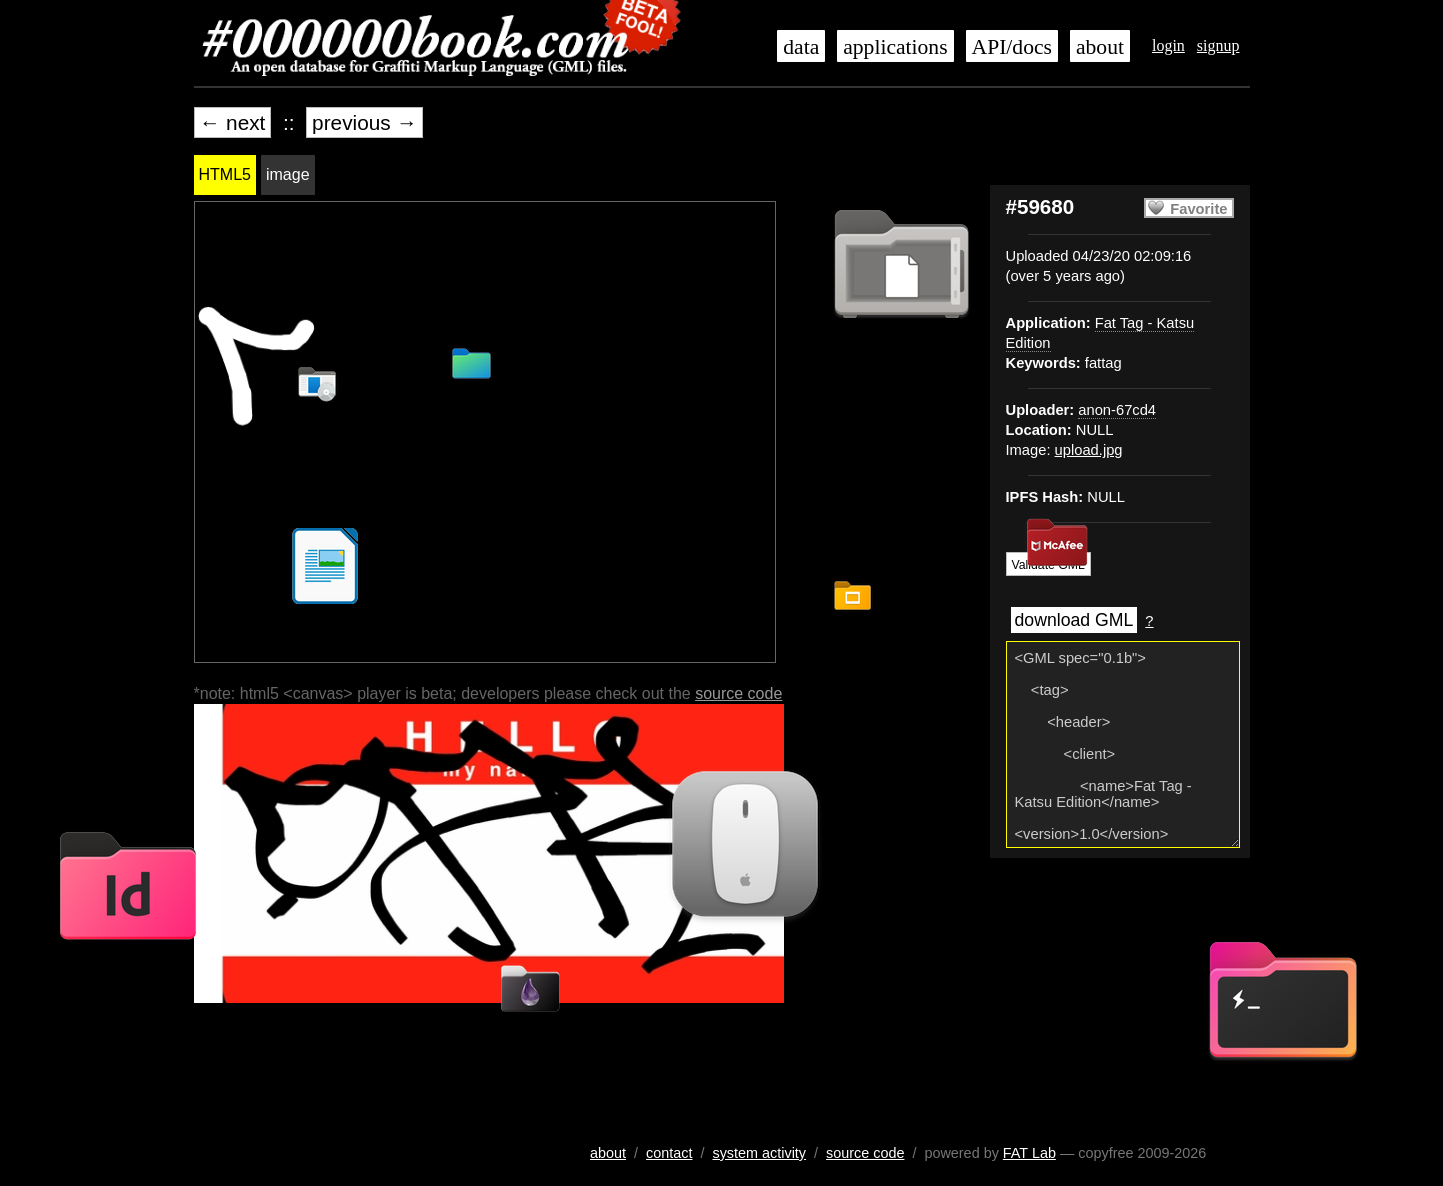  What do you see at coordinates (127, 889) in the screenshot?
I see `folder containing adobe indesign project files` at bounding box center [127, 889].